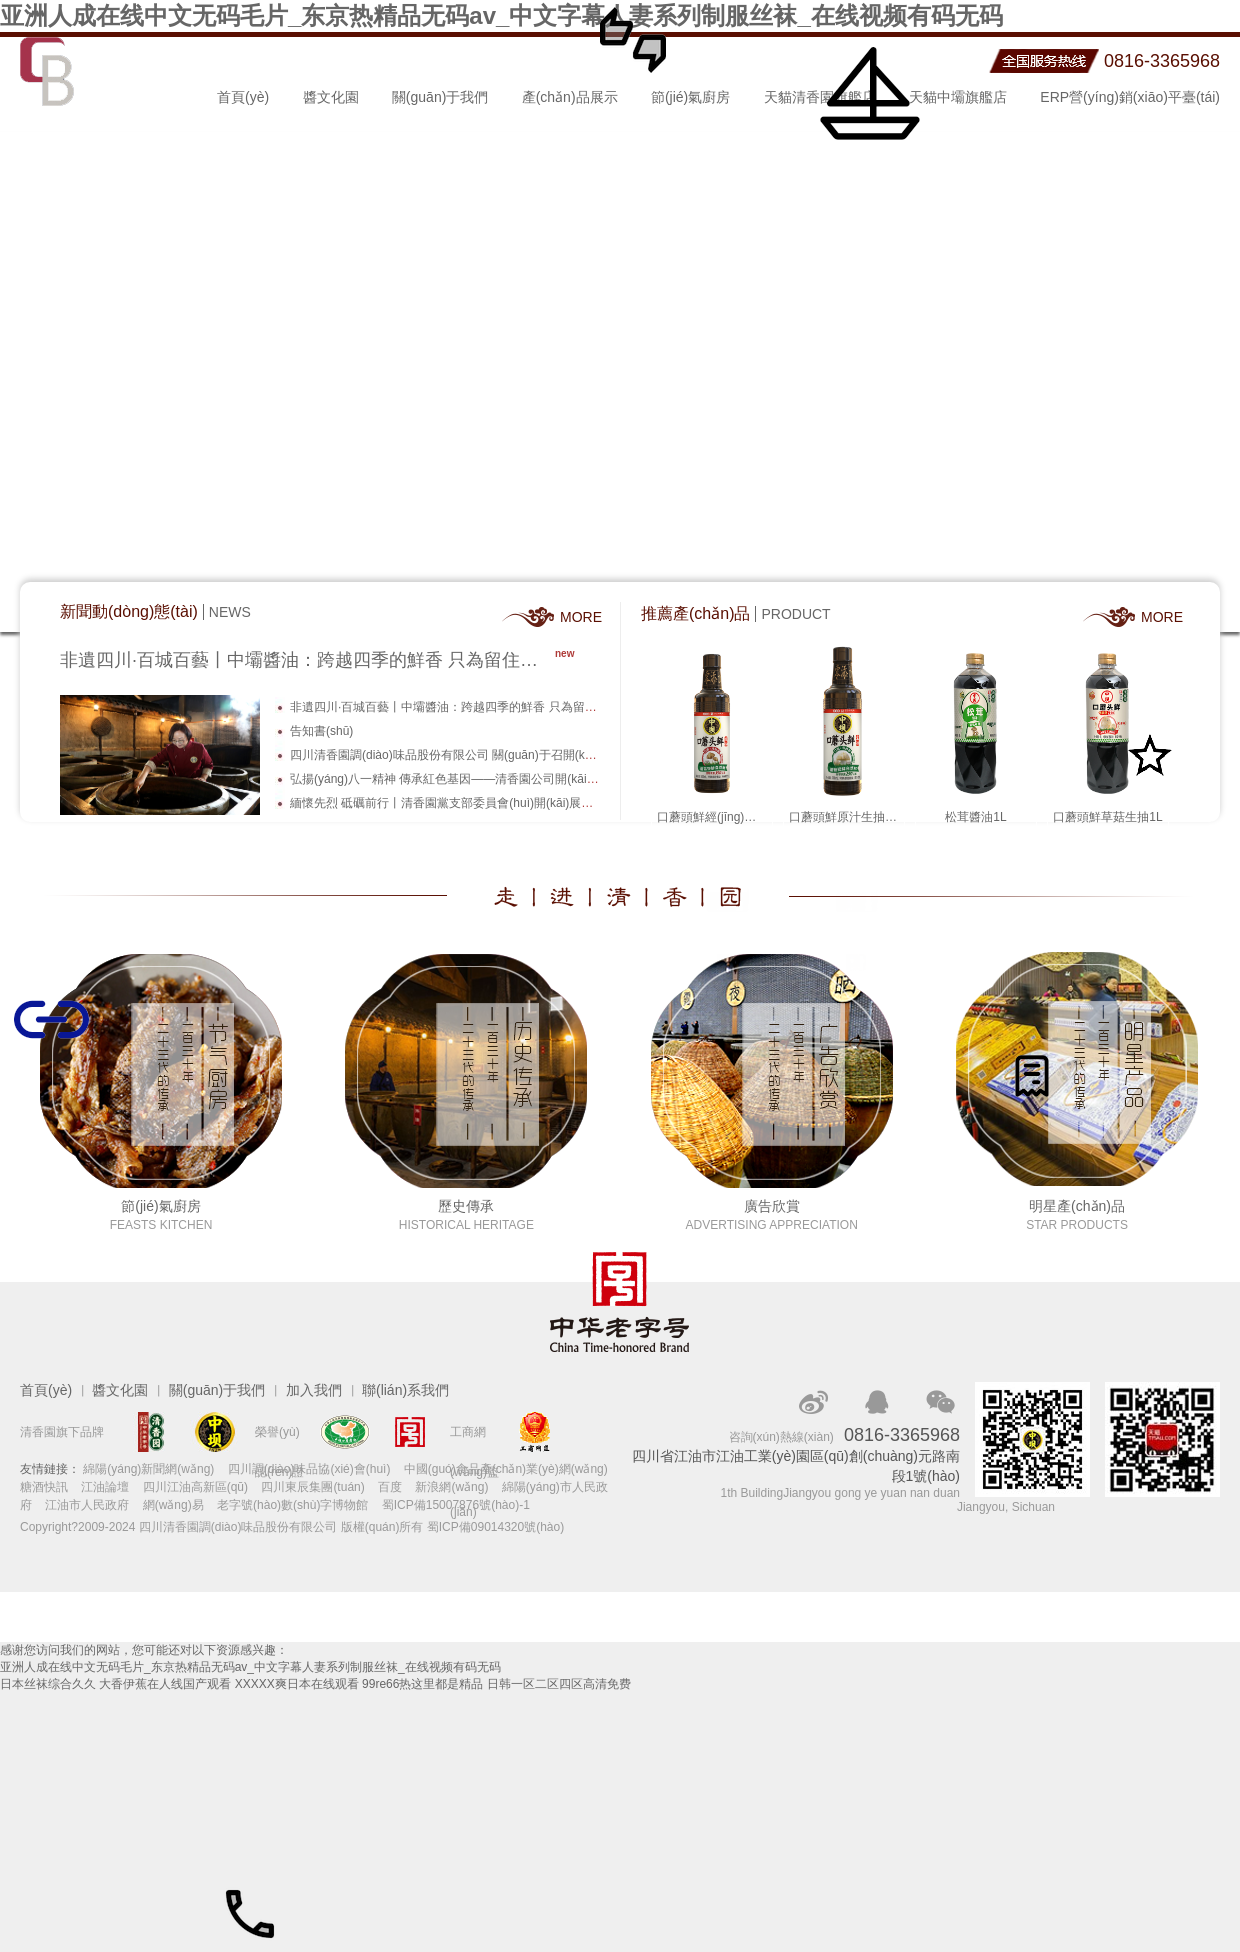 This screenshot has width=1240, height=1952. I want to click on view purchase receipt or transaction history, so click(1032, 1076).